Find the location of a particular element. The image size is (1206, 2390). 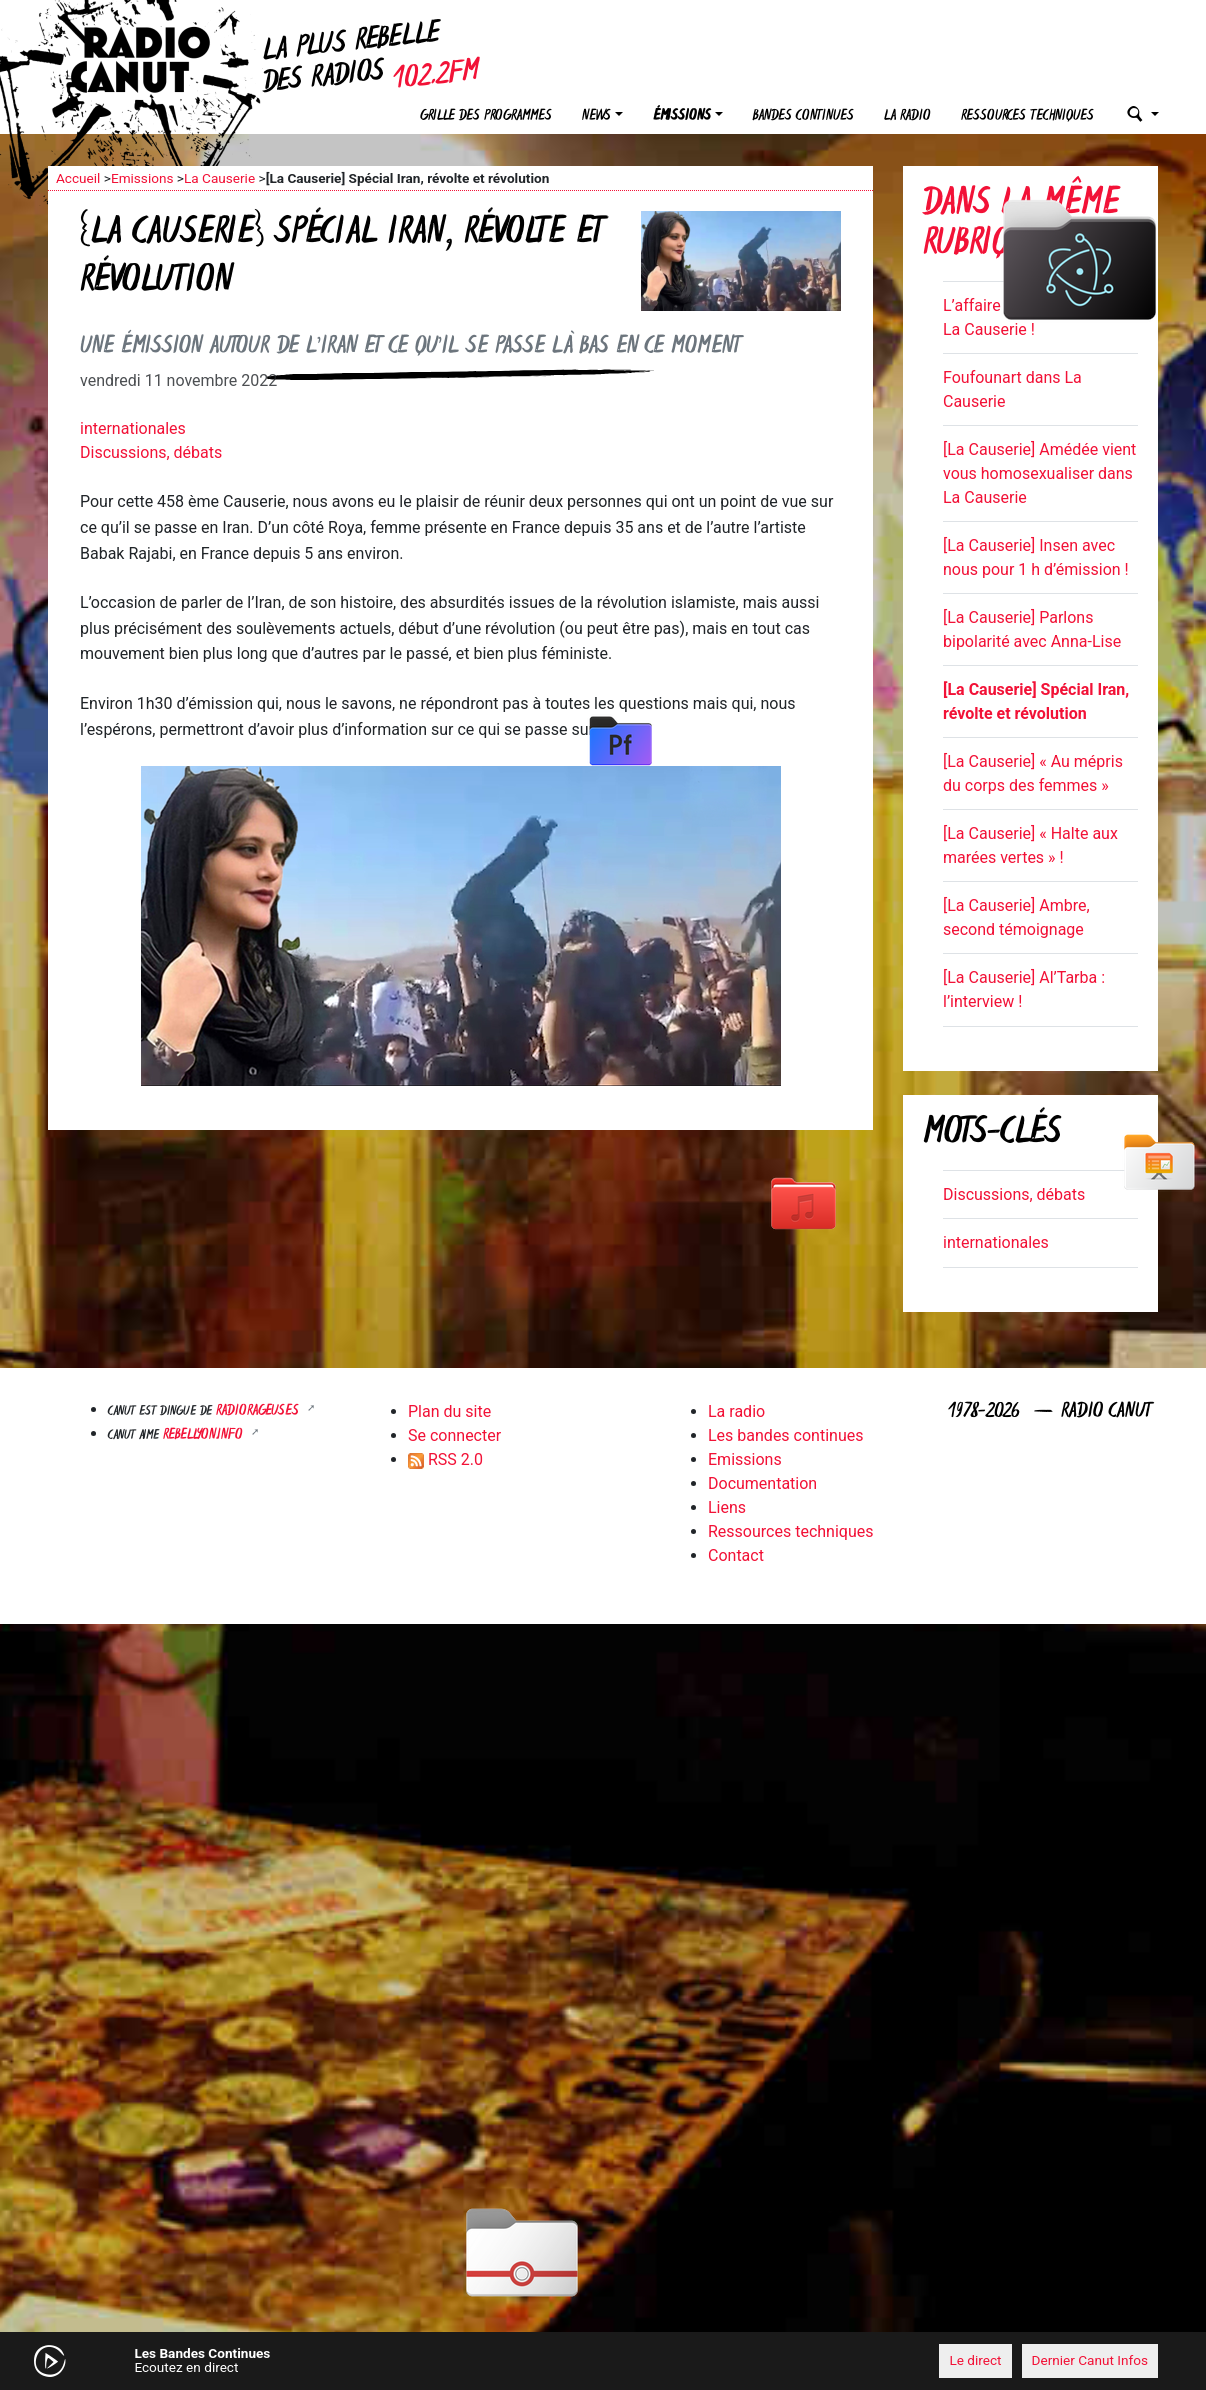

open pokémon premier ball themed folder is located at coordinates (521, 2255).